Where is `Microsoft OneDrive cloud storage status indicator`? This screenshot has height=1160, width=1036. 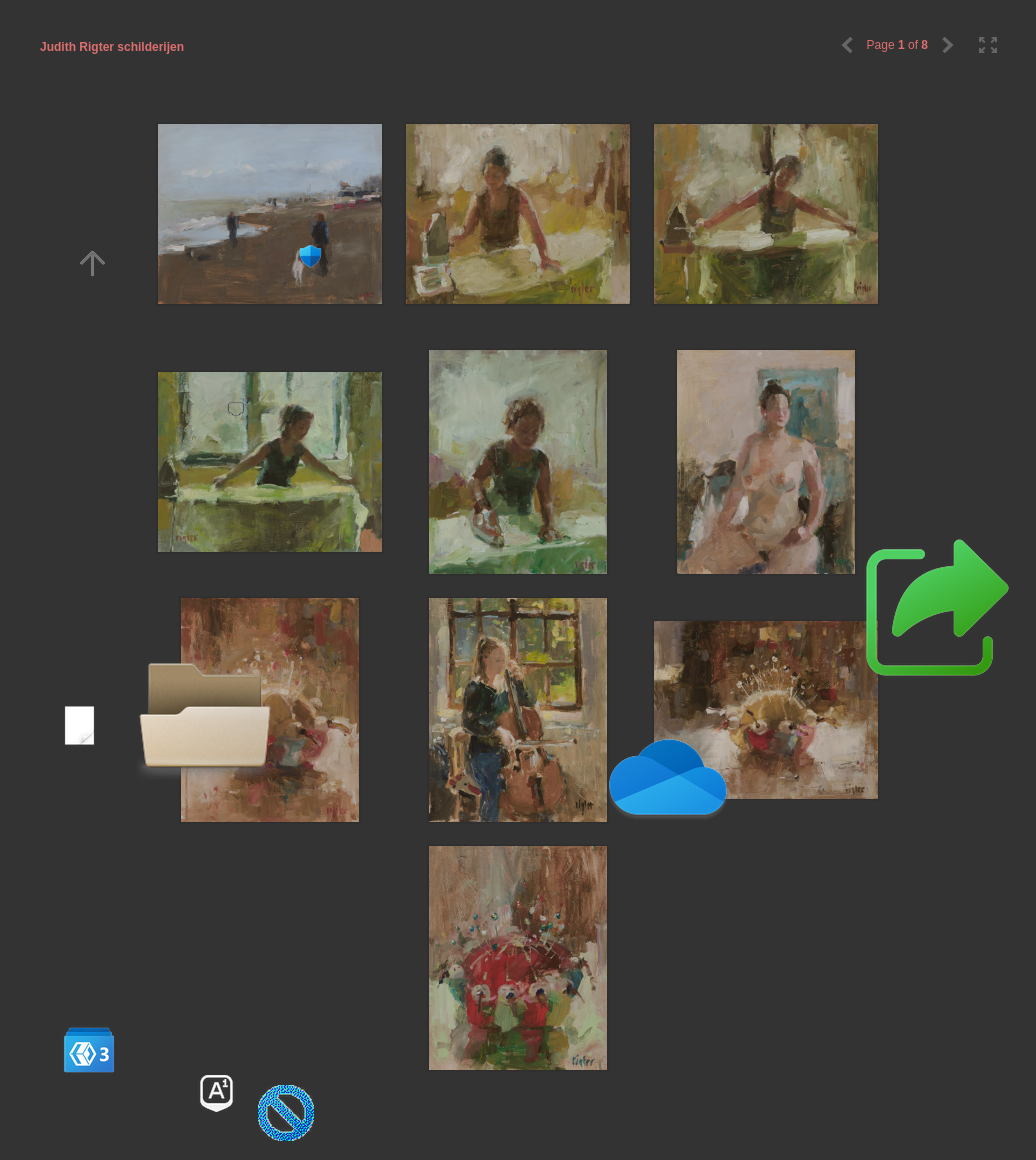
Microsoft OneDrive cloud storage status indicator is located at coordinates (668, 777).